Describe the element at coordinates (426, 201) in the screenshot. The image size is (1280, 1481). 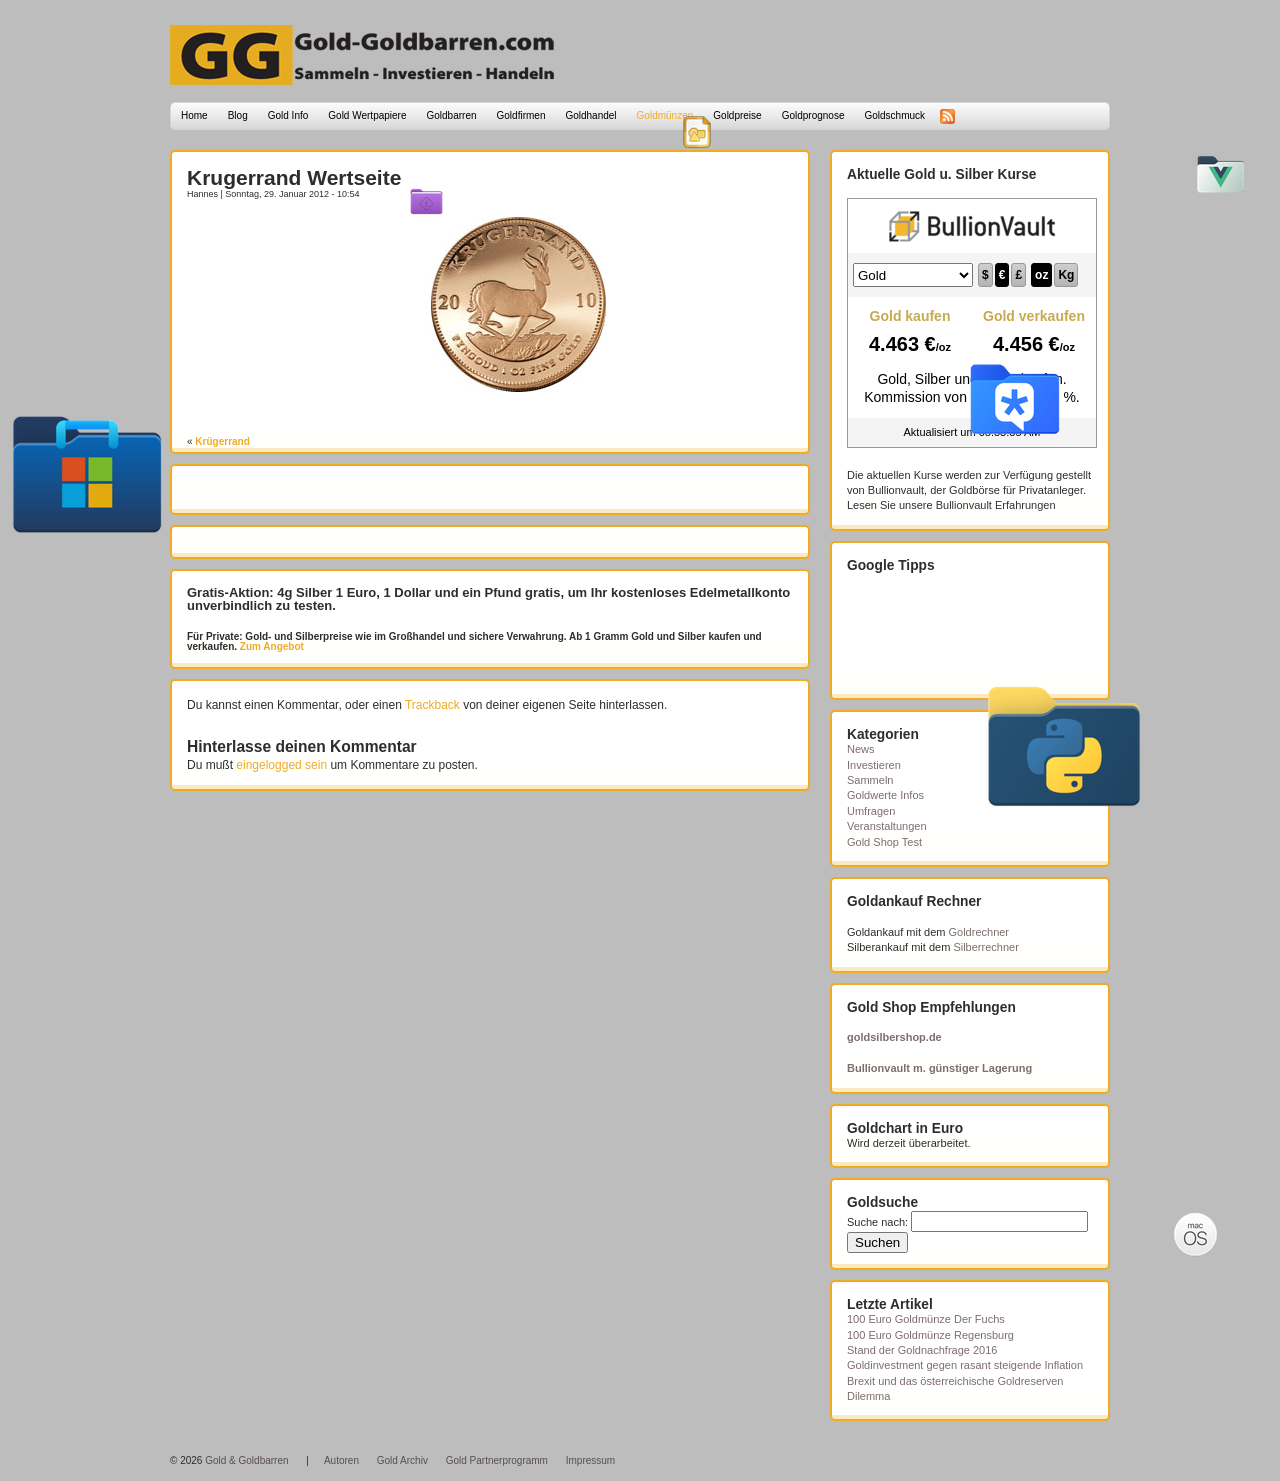
I see `access public or shared folder` at that location.